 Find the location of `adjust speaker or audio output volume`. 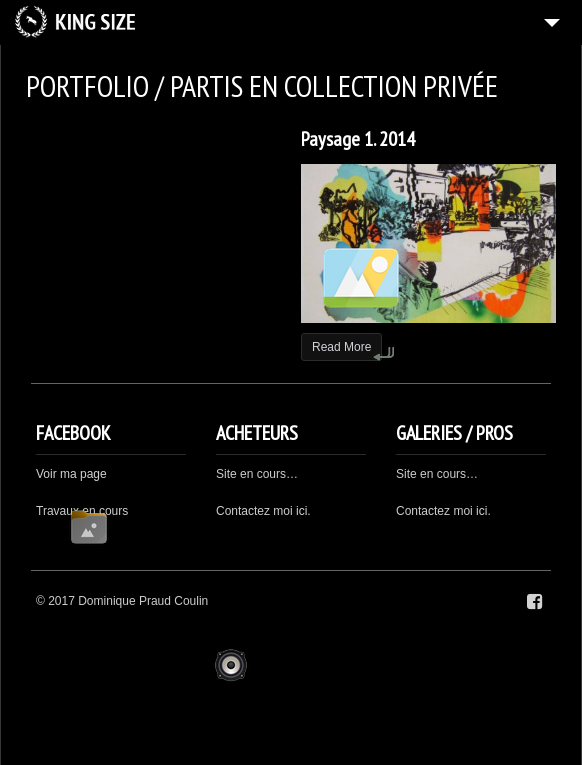

adjust speaker or audio output volume is located at coordinates (231, 665).